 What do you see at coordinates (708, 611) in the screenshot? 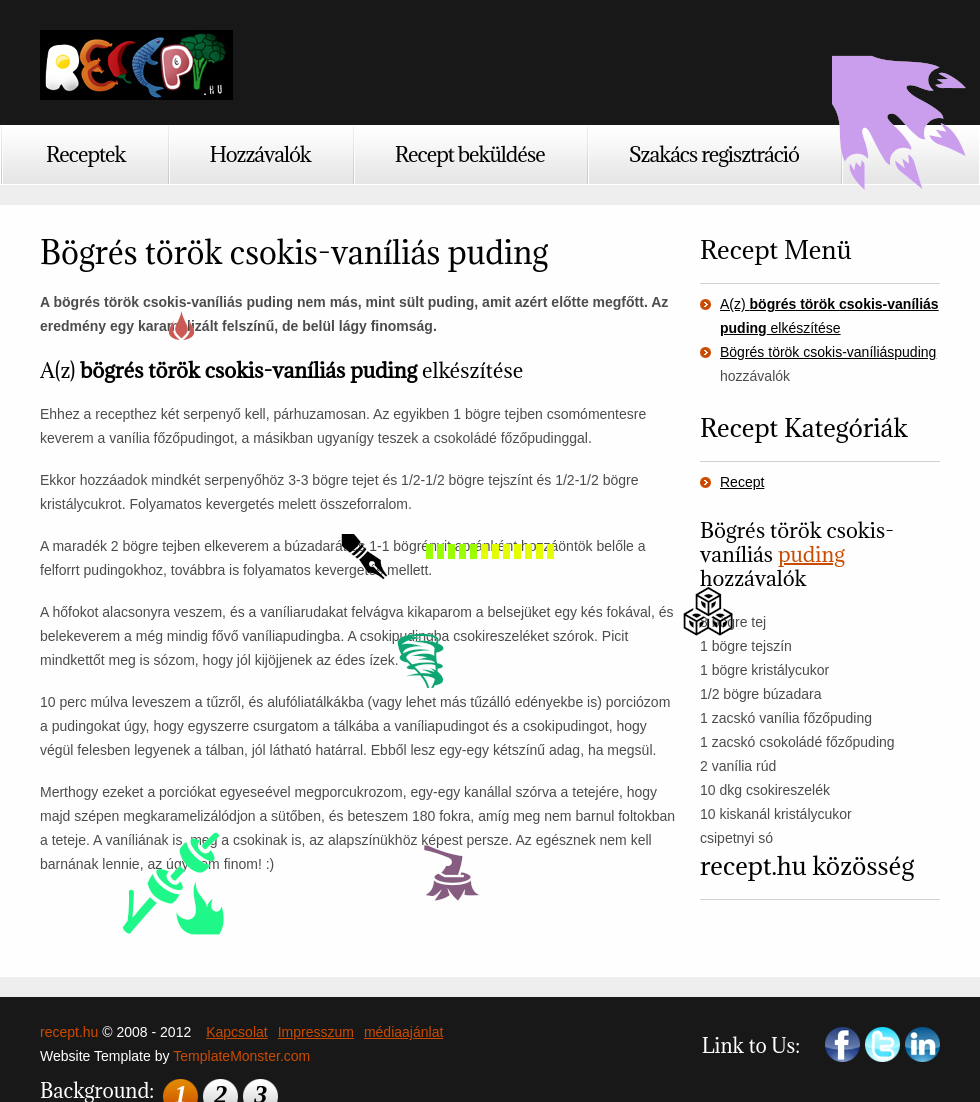
I see `access 3D modeling or building tools` at bounding box center [708, 611].